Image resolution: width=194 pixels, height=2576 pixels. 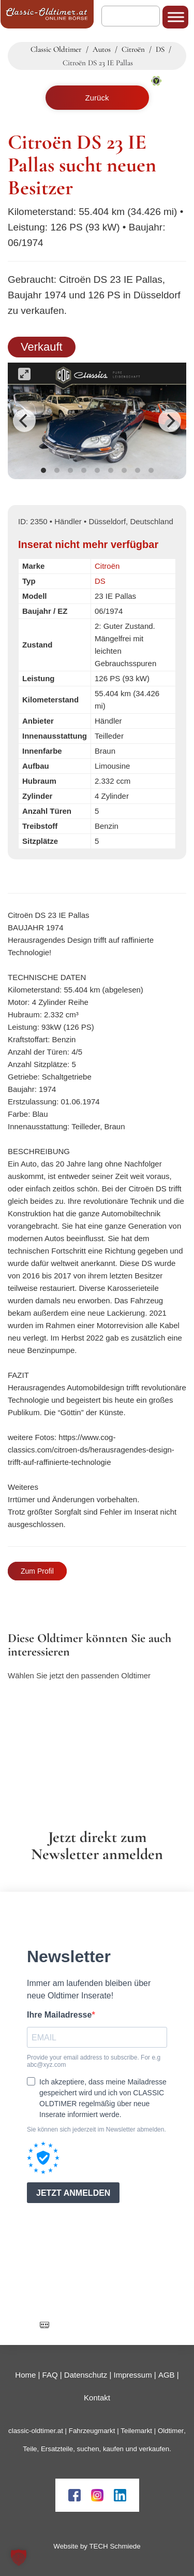 What do you see at coordinates (156, 81) in the screenshot?
I see `open YubiKey Manager application` at bounding box center [156, 81].